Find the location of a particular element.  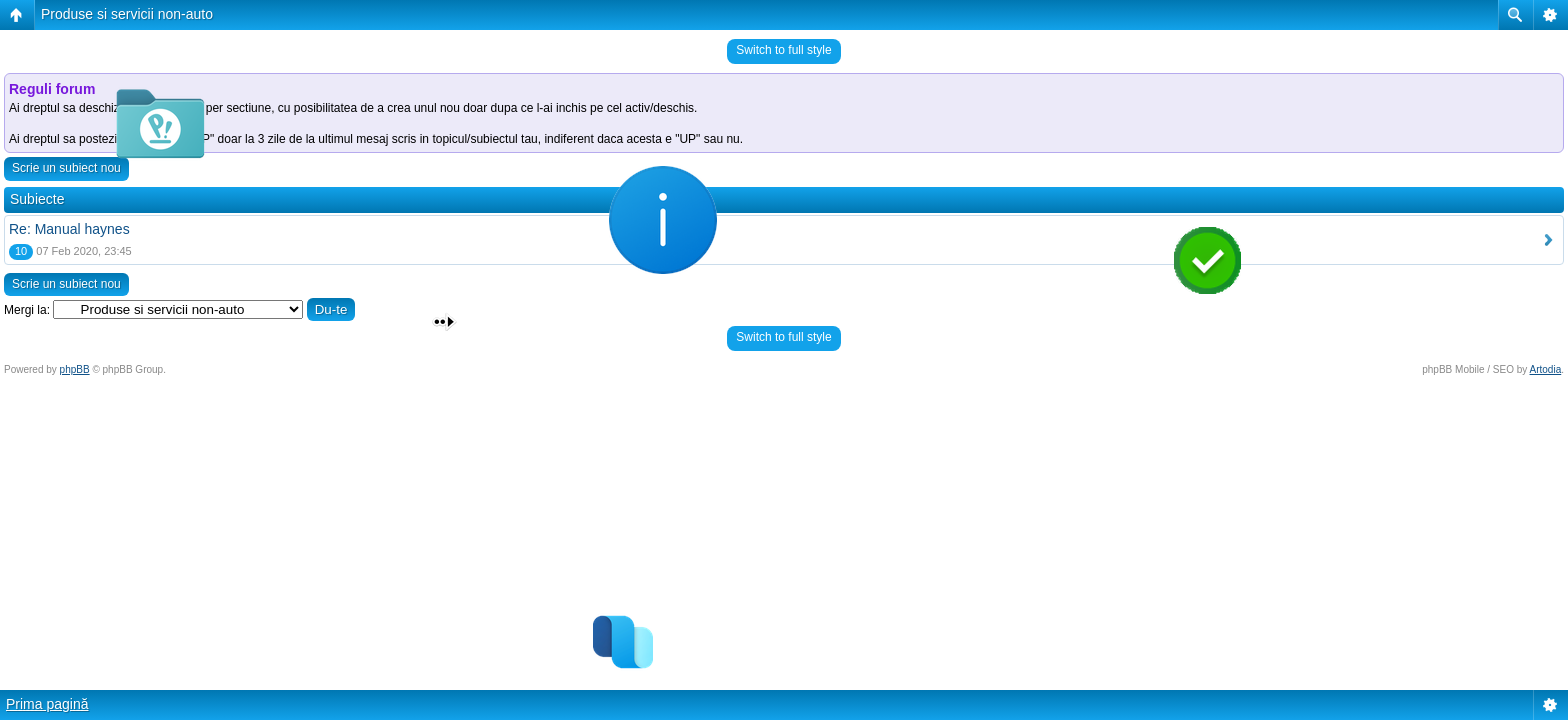

file successfully synced to OneDrive is located at coordinates (1207, 260).